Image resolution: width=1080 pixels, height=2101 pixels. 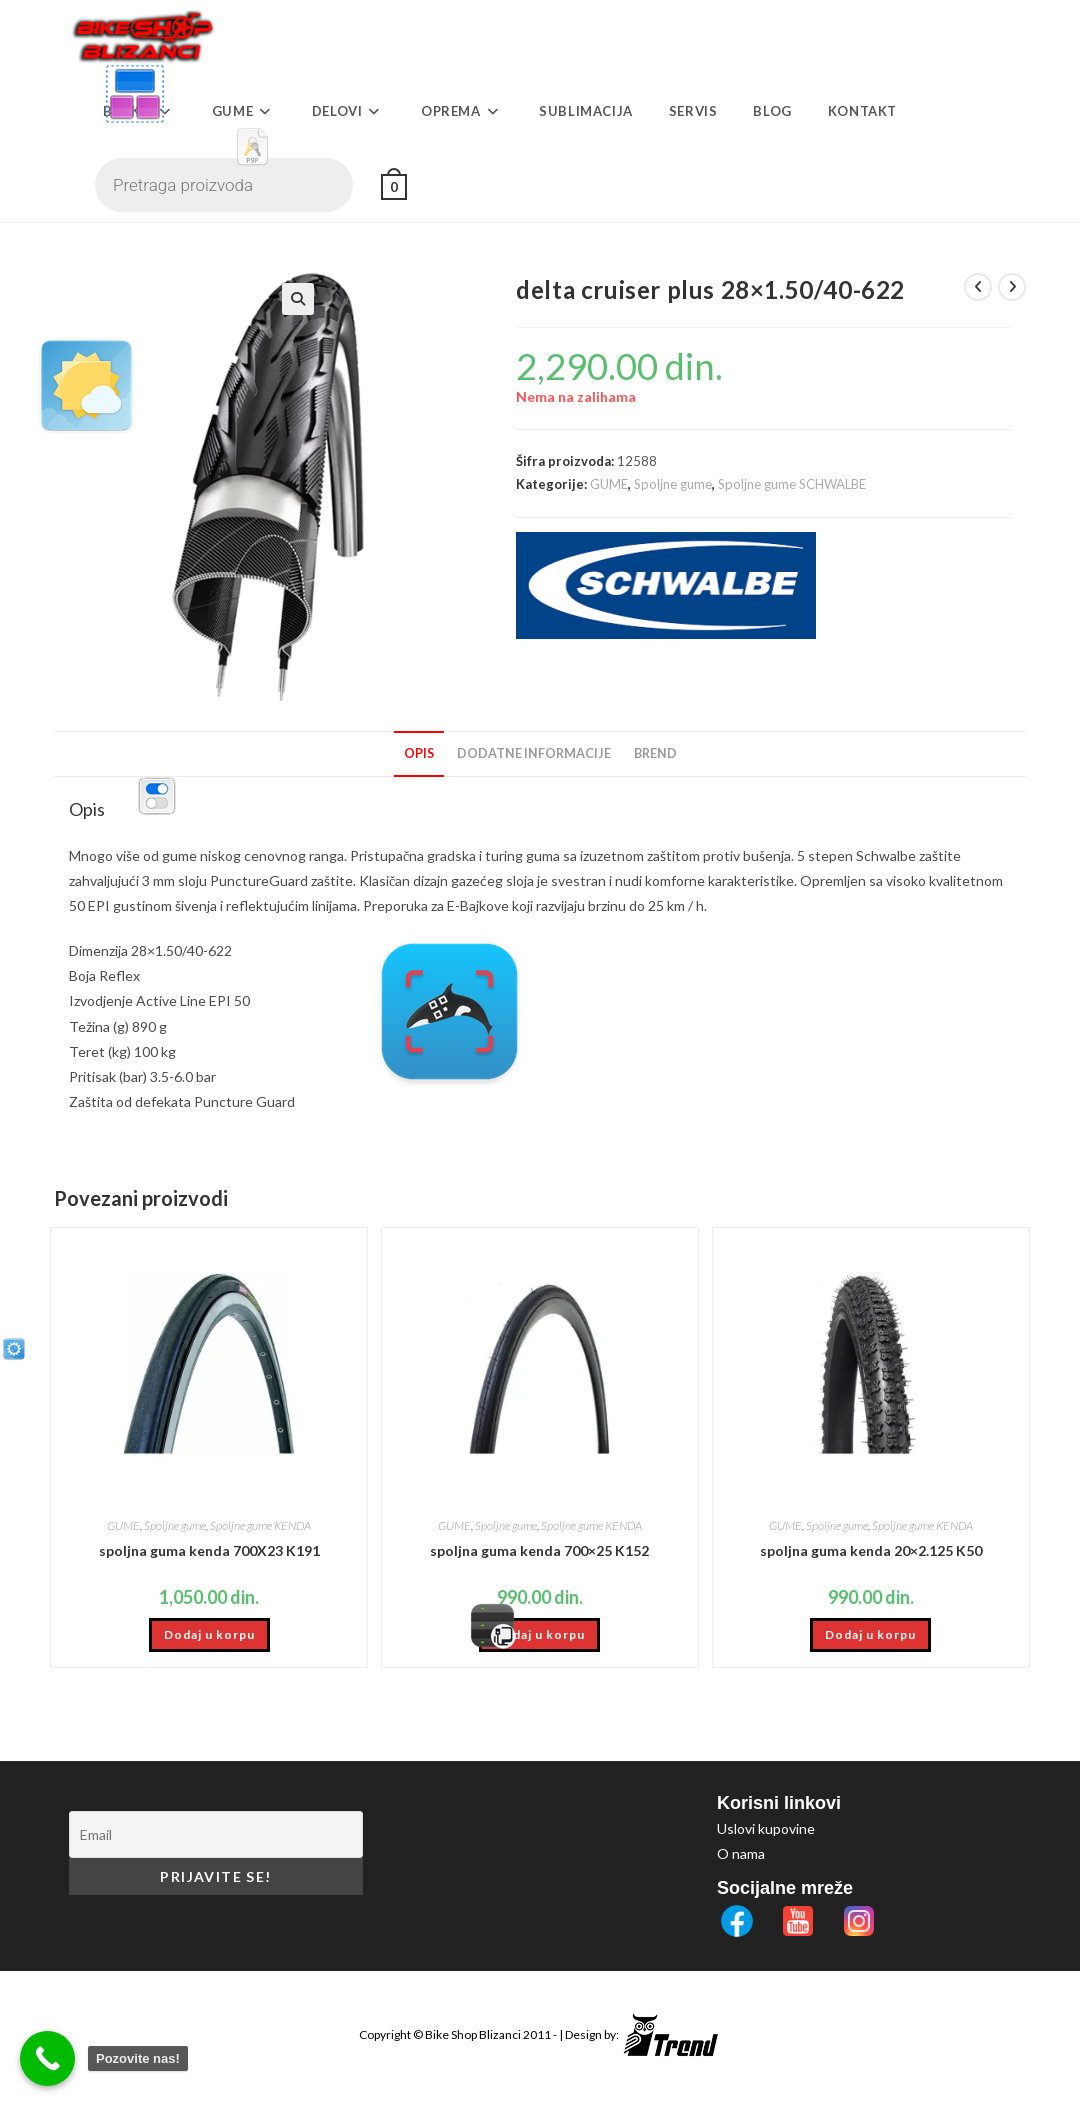 I want to click on select all items in the current view, so click(x=135, y=94).